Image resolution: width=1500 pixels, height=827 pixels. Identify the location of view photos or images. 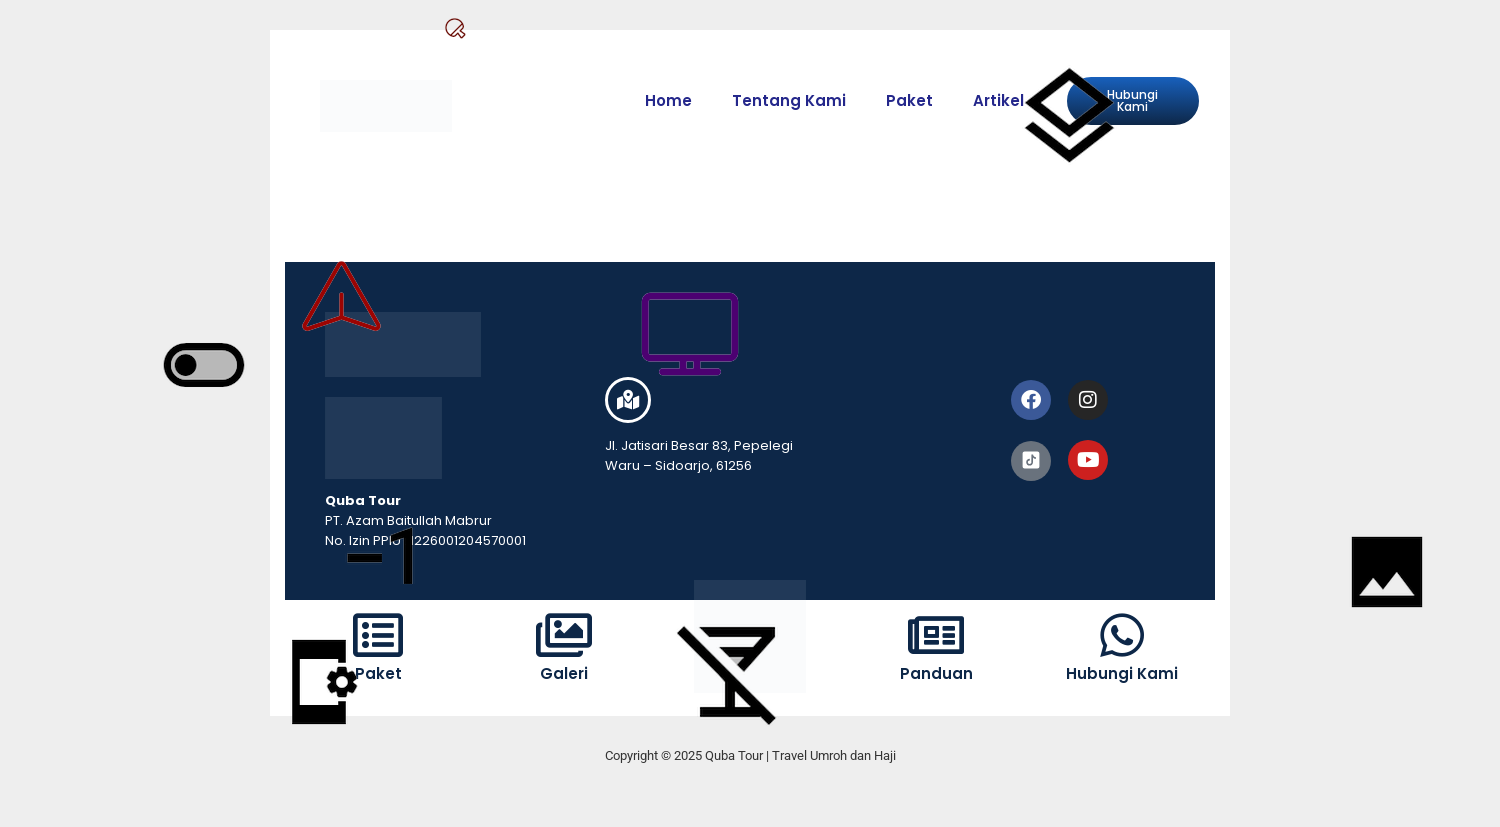
(1387, 572).